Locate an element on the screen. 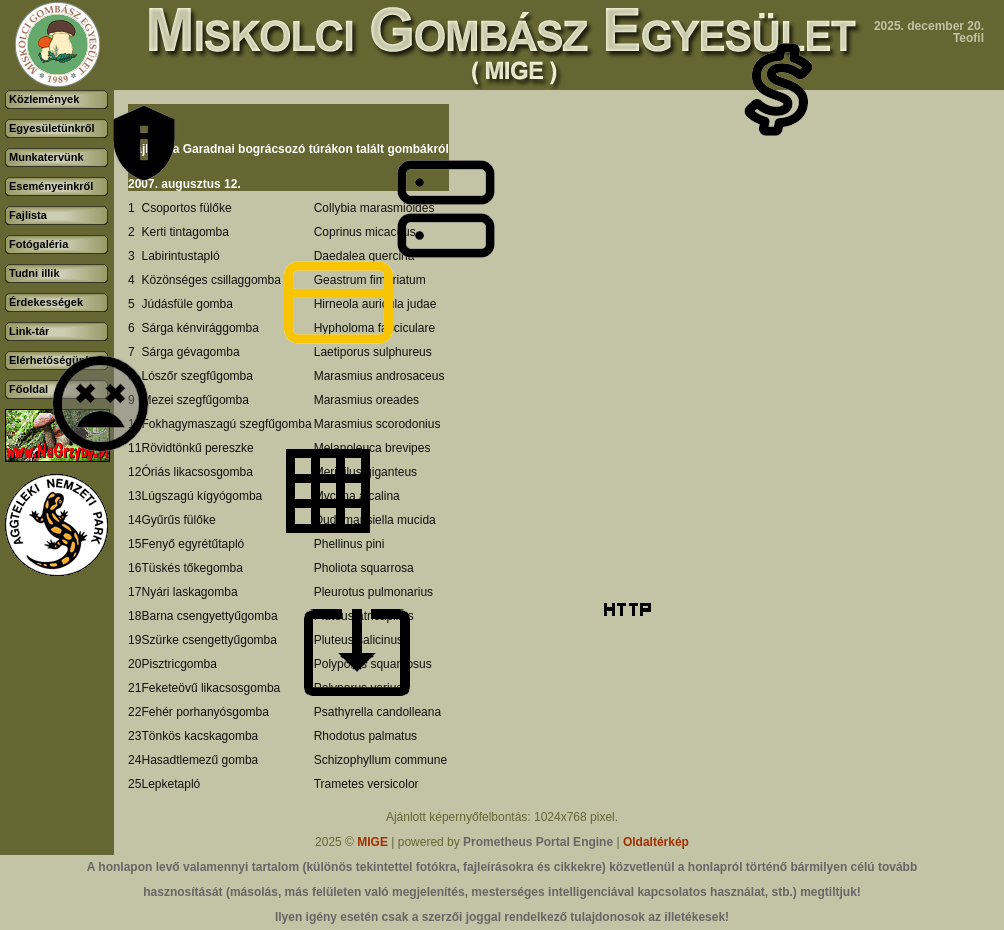 Image resolution: width=1004 pixels, height=930 pixels. toggle grid view on is located at coordinates (328, 491).